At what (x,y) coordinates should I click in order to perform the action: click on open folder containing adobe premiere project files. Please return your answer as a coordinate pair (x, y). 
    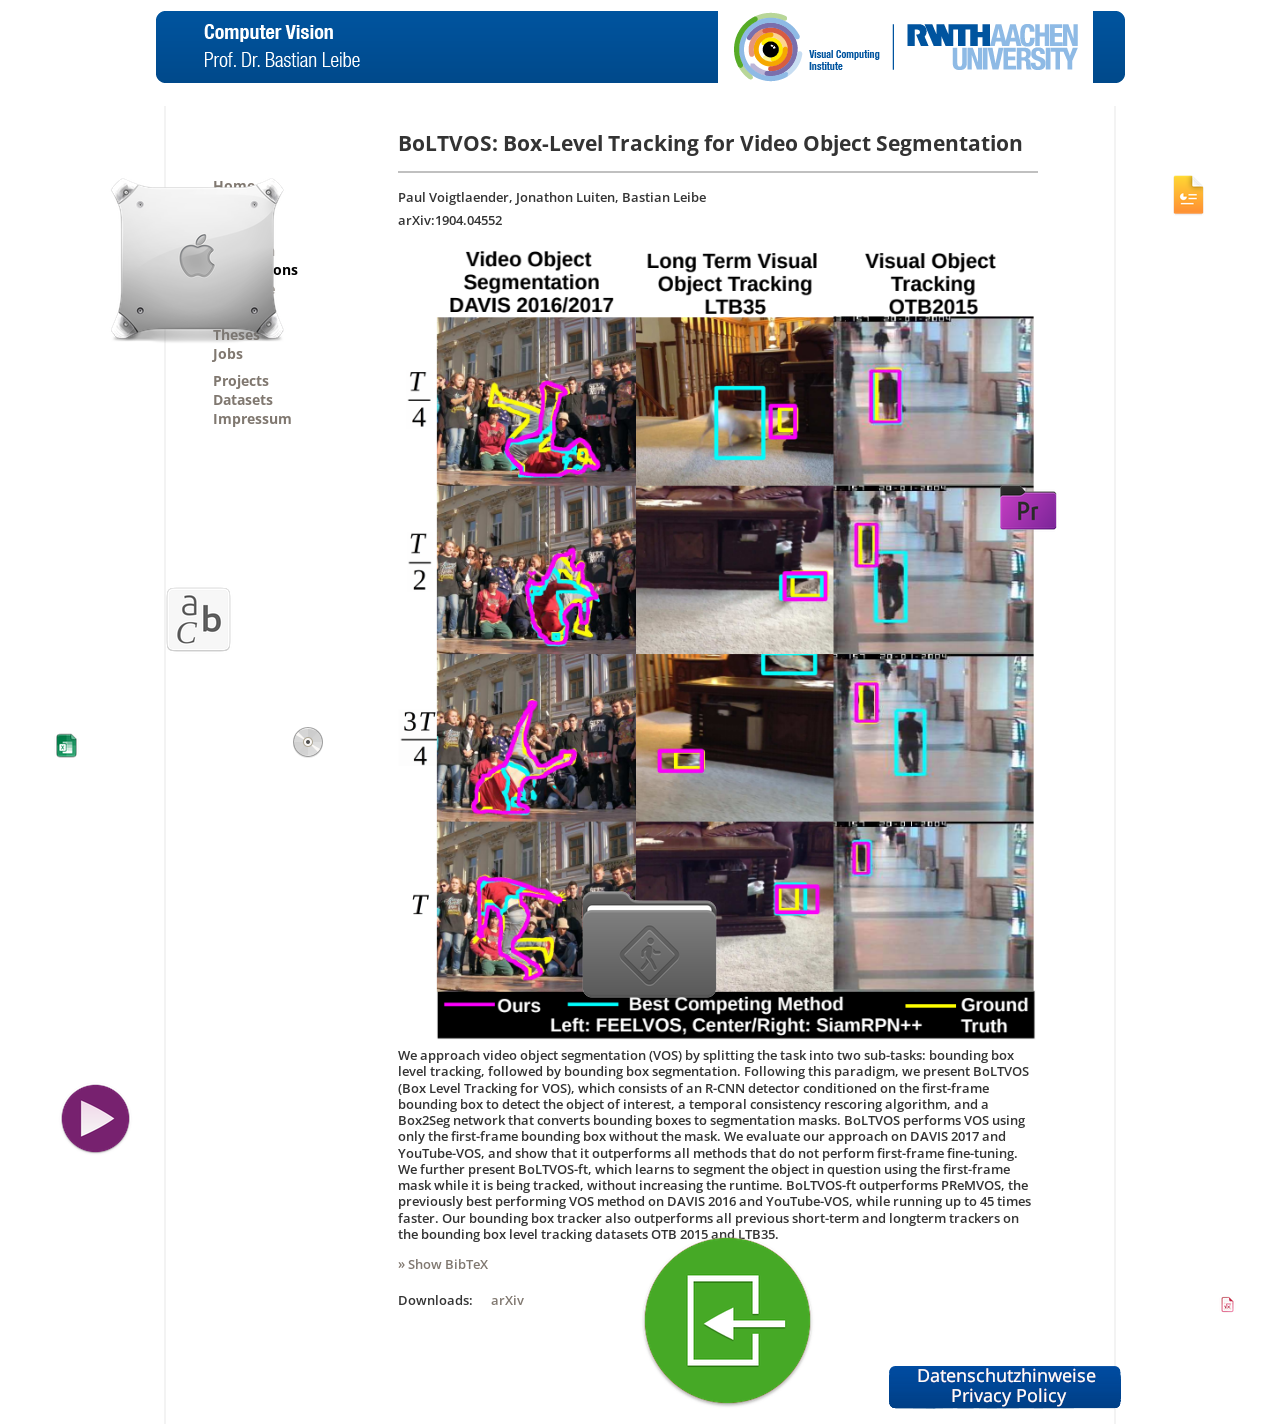
    Looking at the image, I should click on (1028, 509).